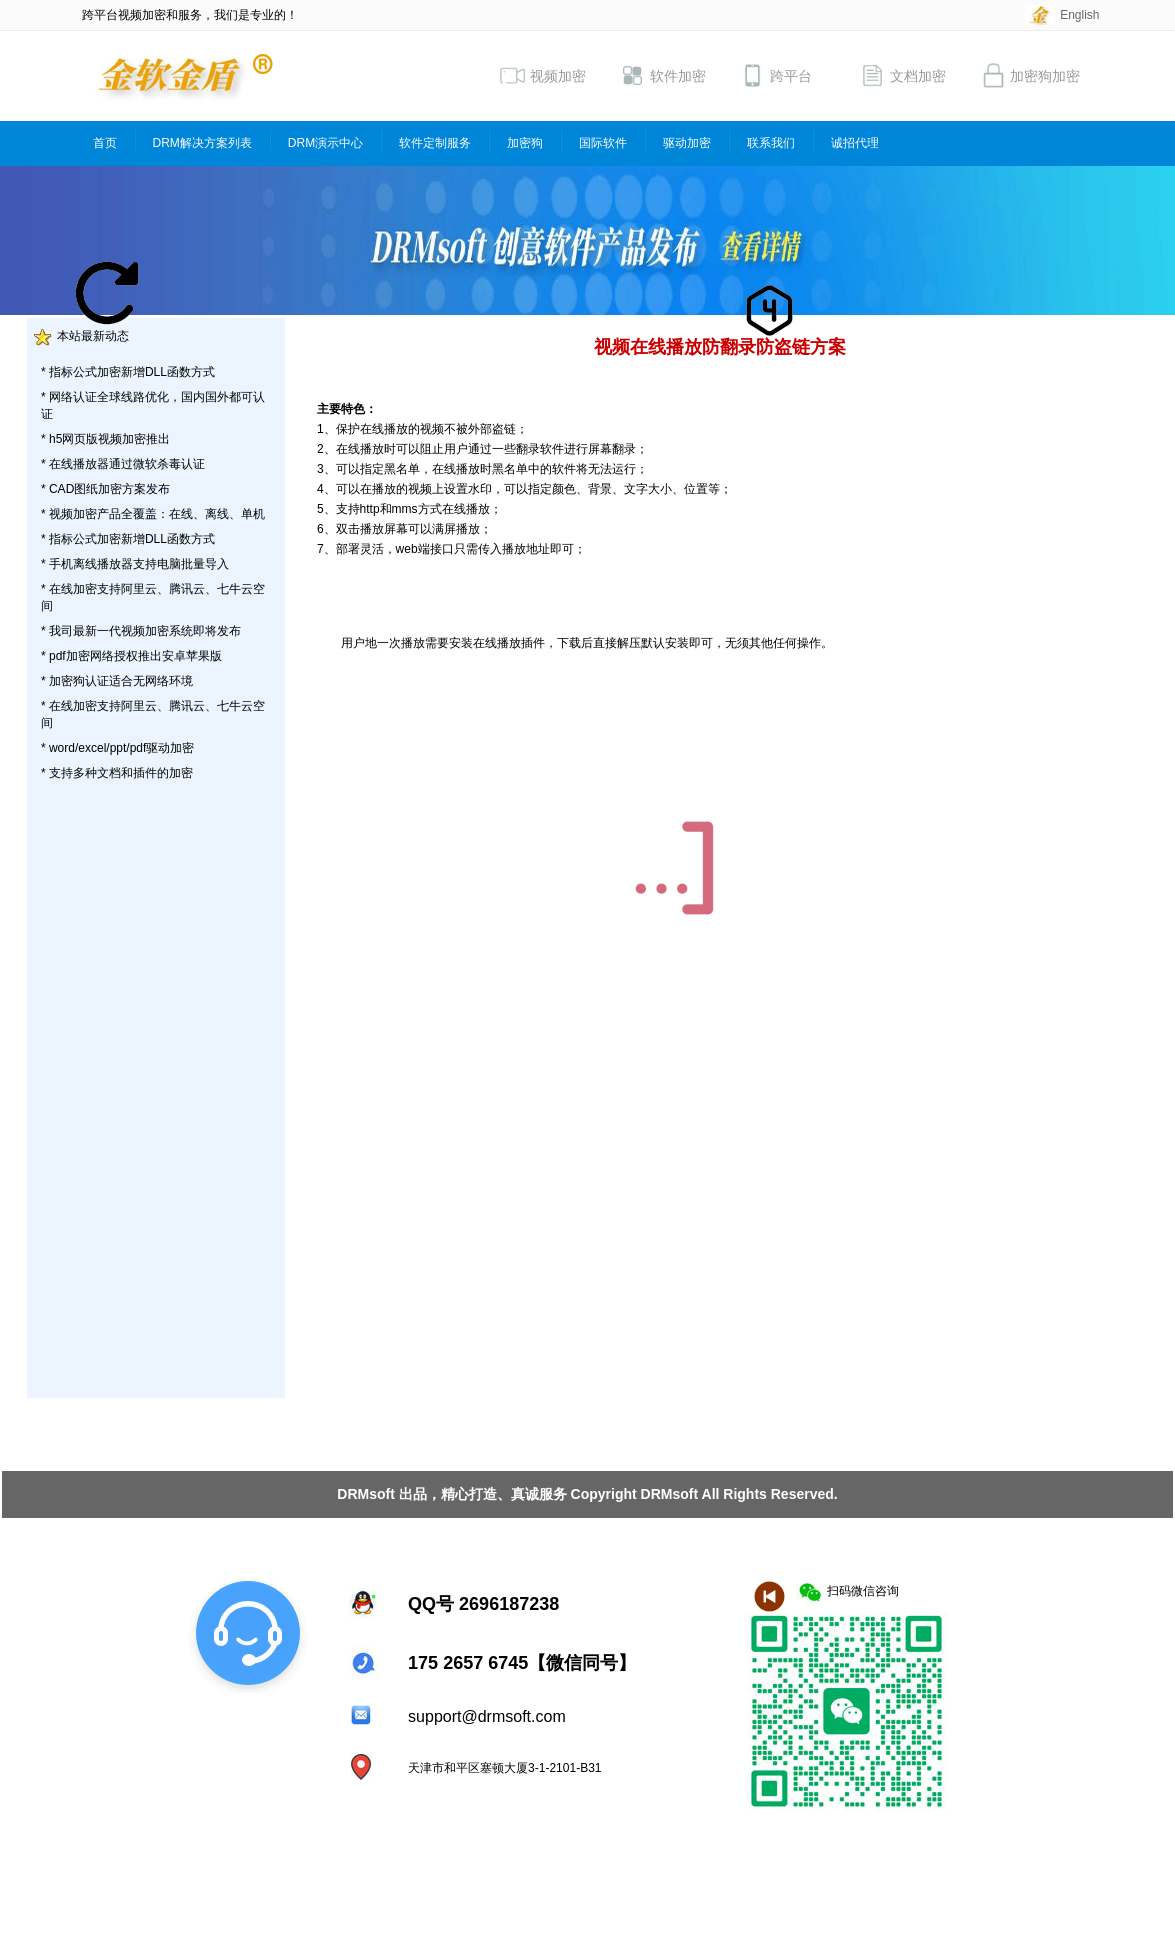 The height and width of the screenshot is (1948, 1175). Describe the element at coordinates (769, 310) in the screenshot. I see `step 4 in a multi-step process` at that location.